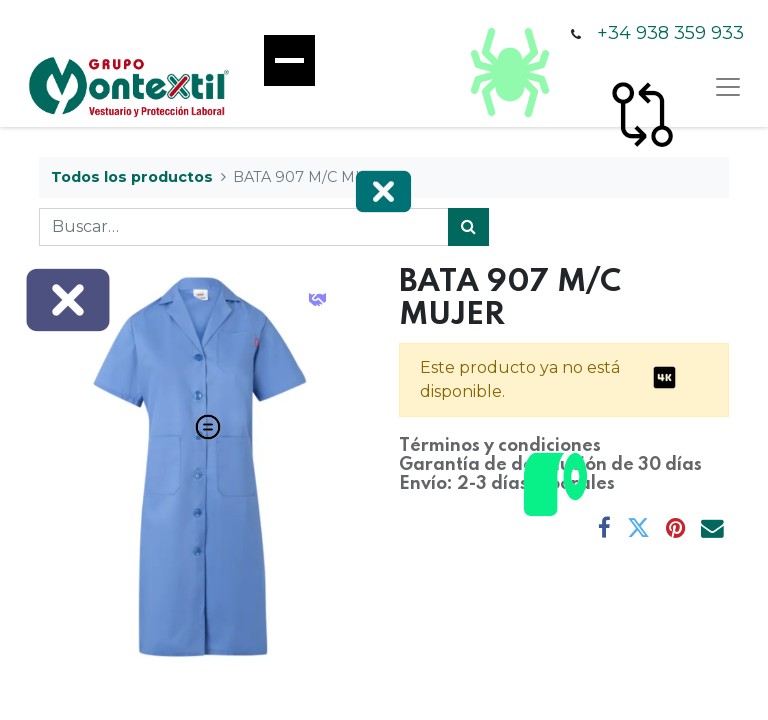  Describe the element at coordinates (289, 60) in the screenshot. I see `indicates partial selection in a group of items` at that location.